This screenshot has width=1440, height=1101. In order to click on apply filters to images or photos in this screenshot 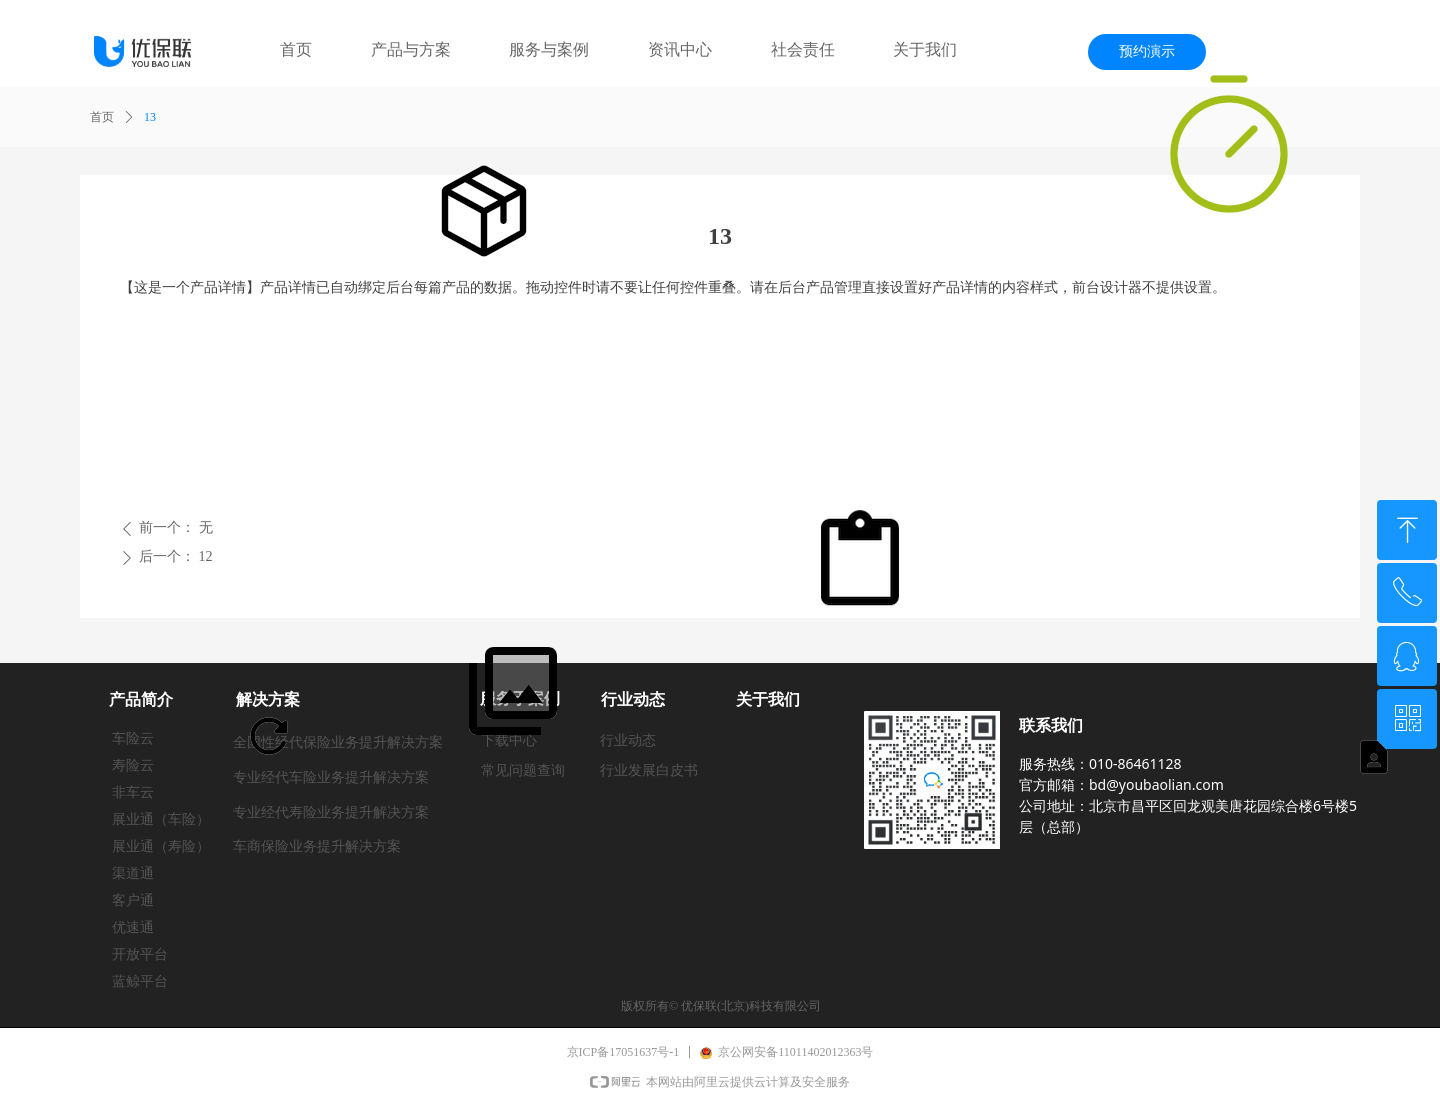, I will do `click(513, 691)`.